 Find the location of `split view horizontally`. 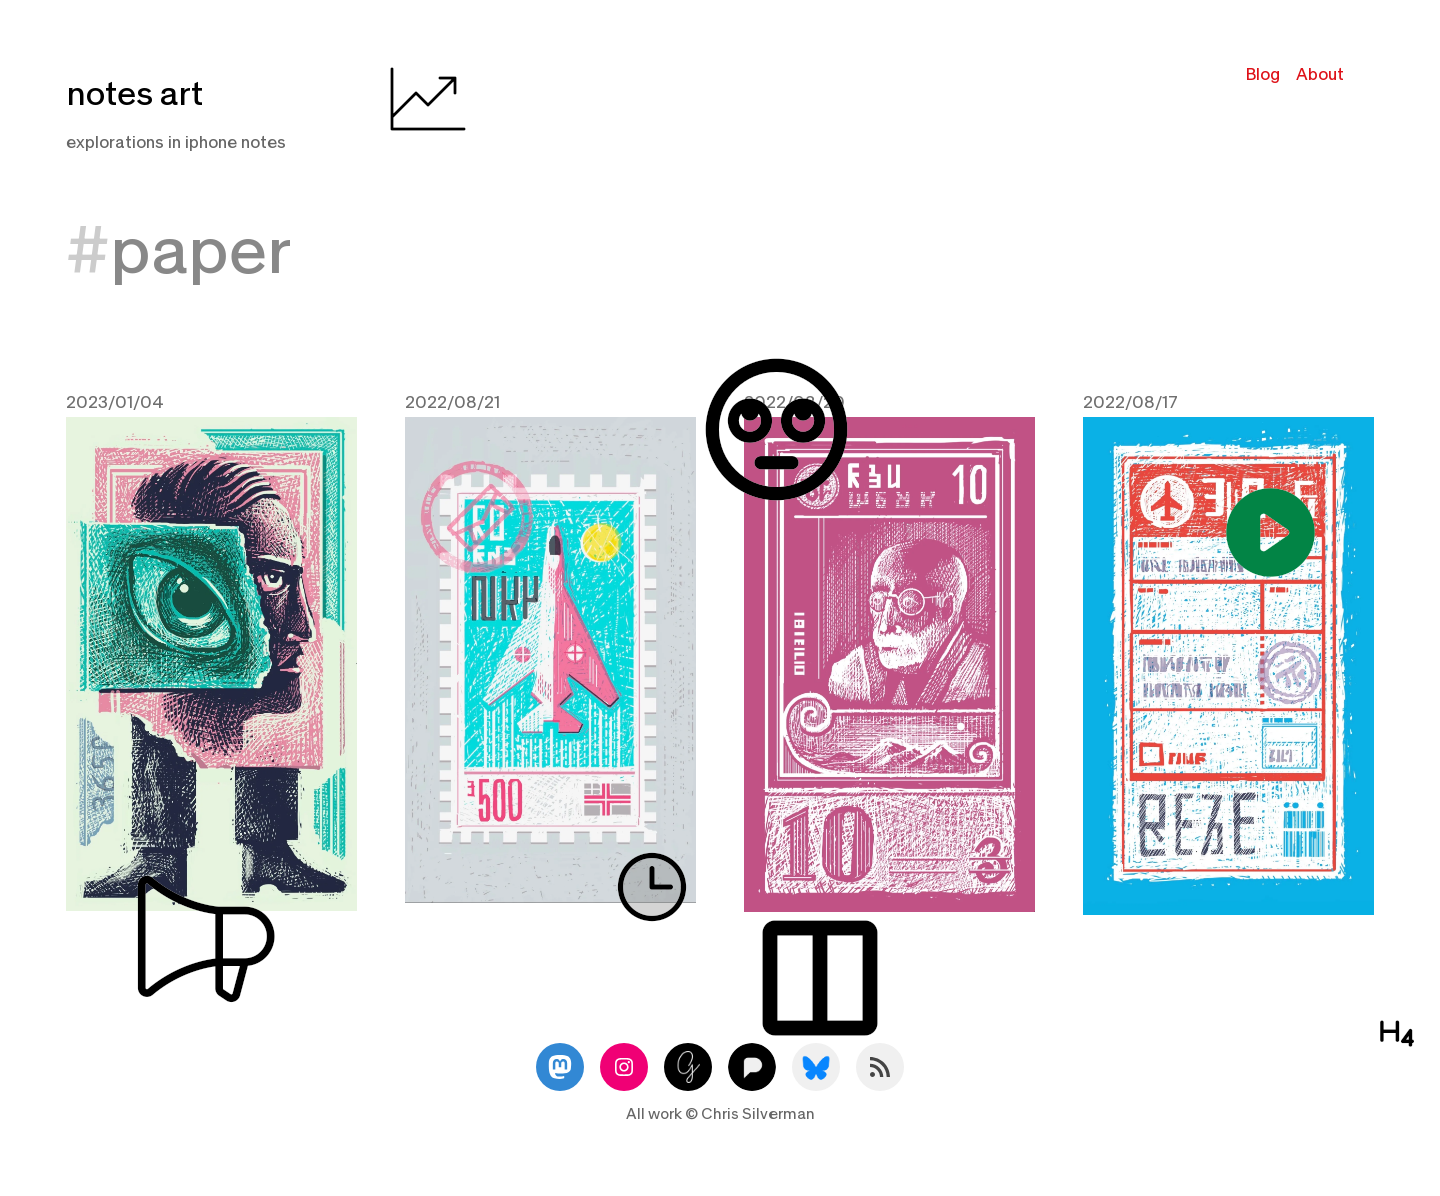

split view horizontally is located at coordinates (820, 978).